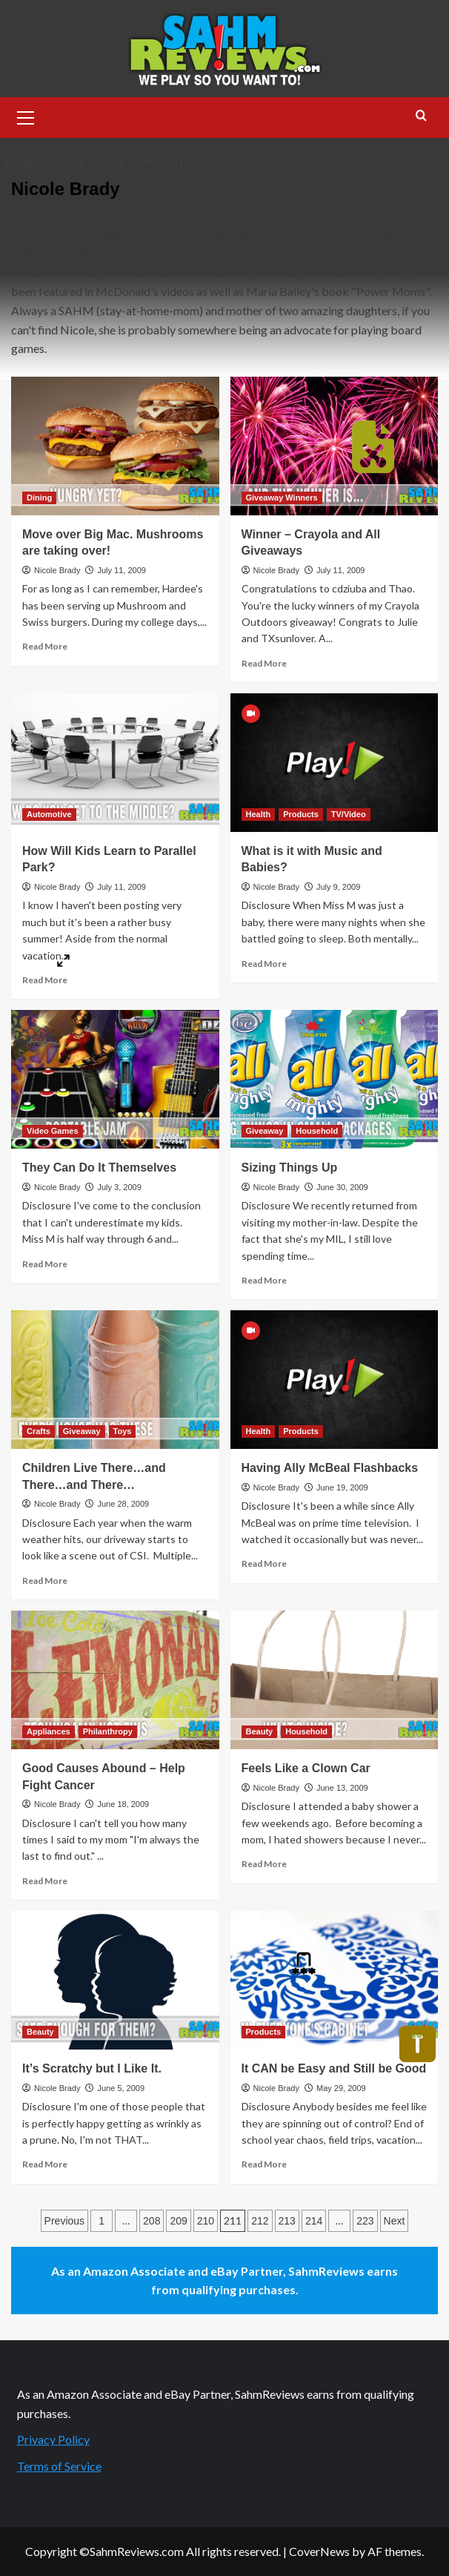 This screenshot has width=449, height=2576. I want to click on expand to full screen, so click(63, 960).